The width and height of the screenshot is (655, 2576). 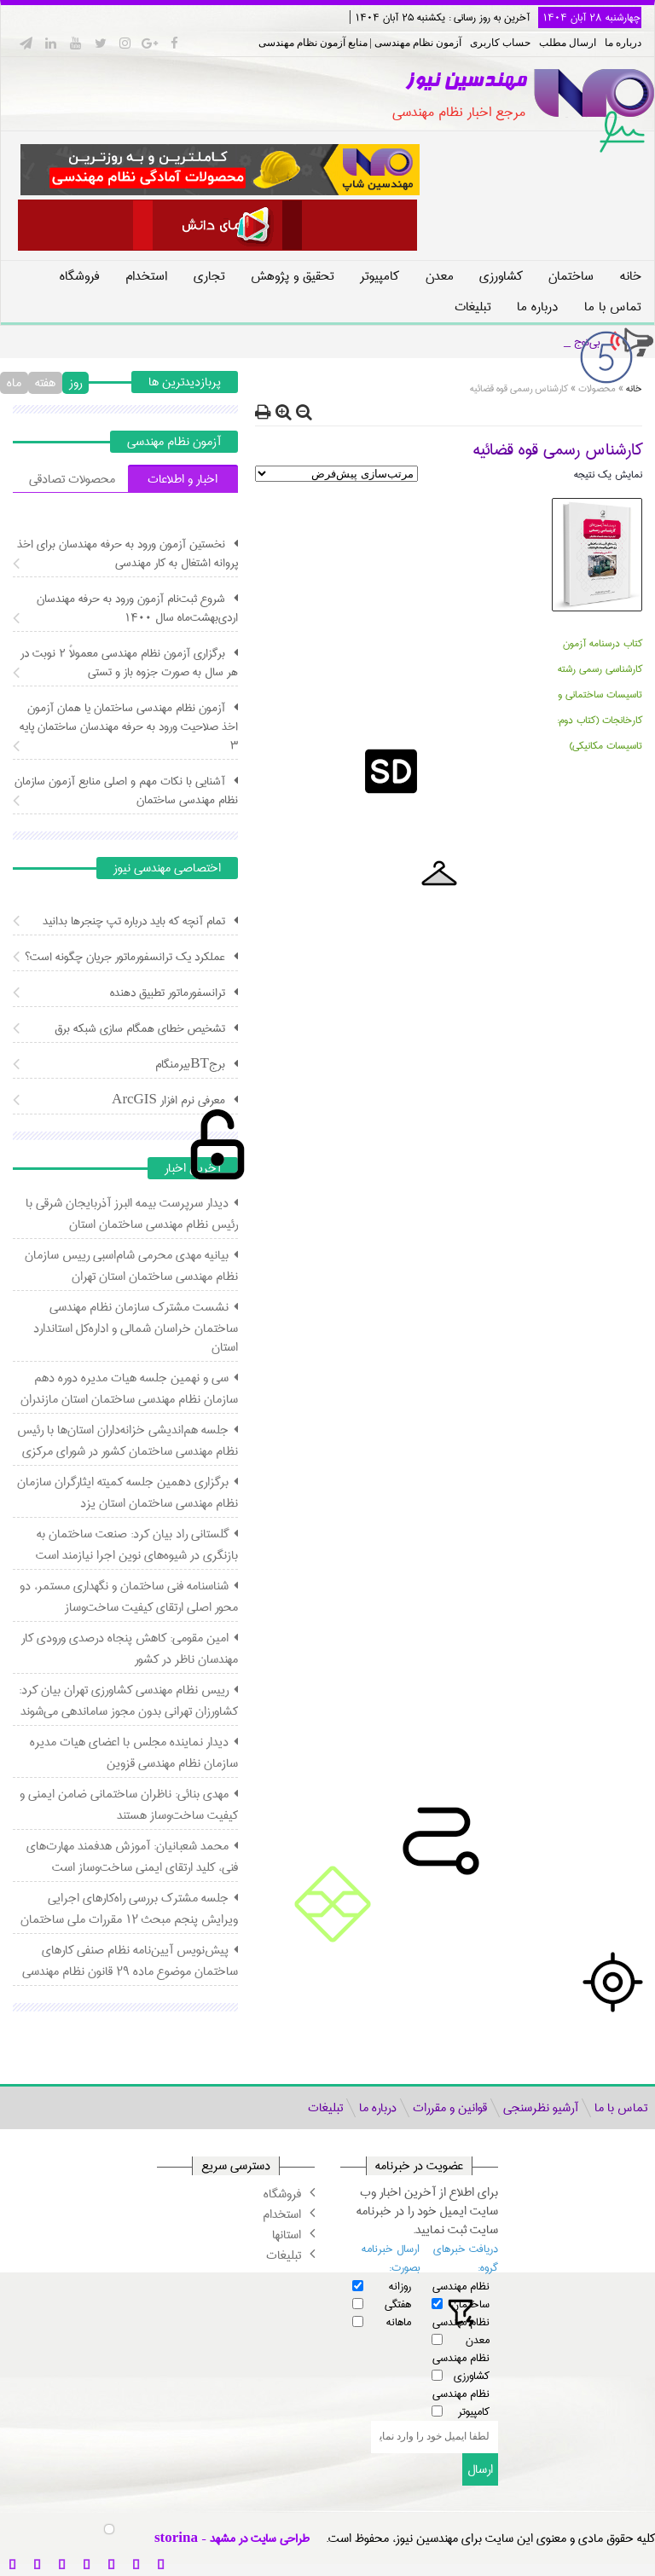 What do you see at coordinates (622, 131) in the screenshot?
I see `add your signature to a document` at bounding box center [622, 131].